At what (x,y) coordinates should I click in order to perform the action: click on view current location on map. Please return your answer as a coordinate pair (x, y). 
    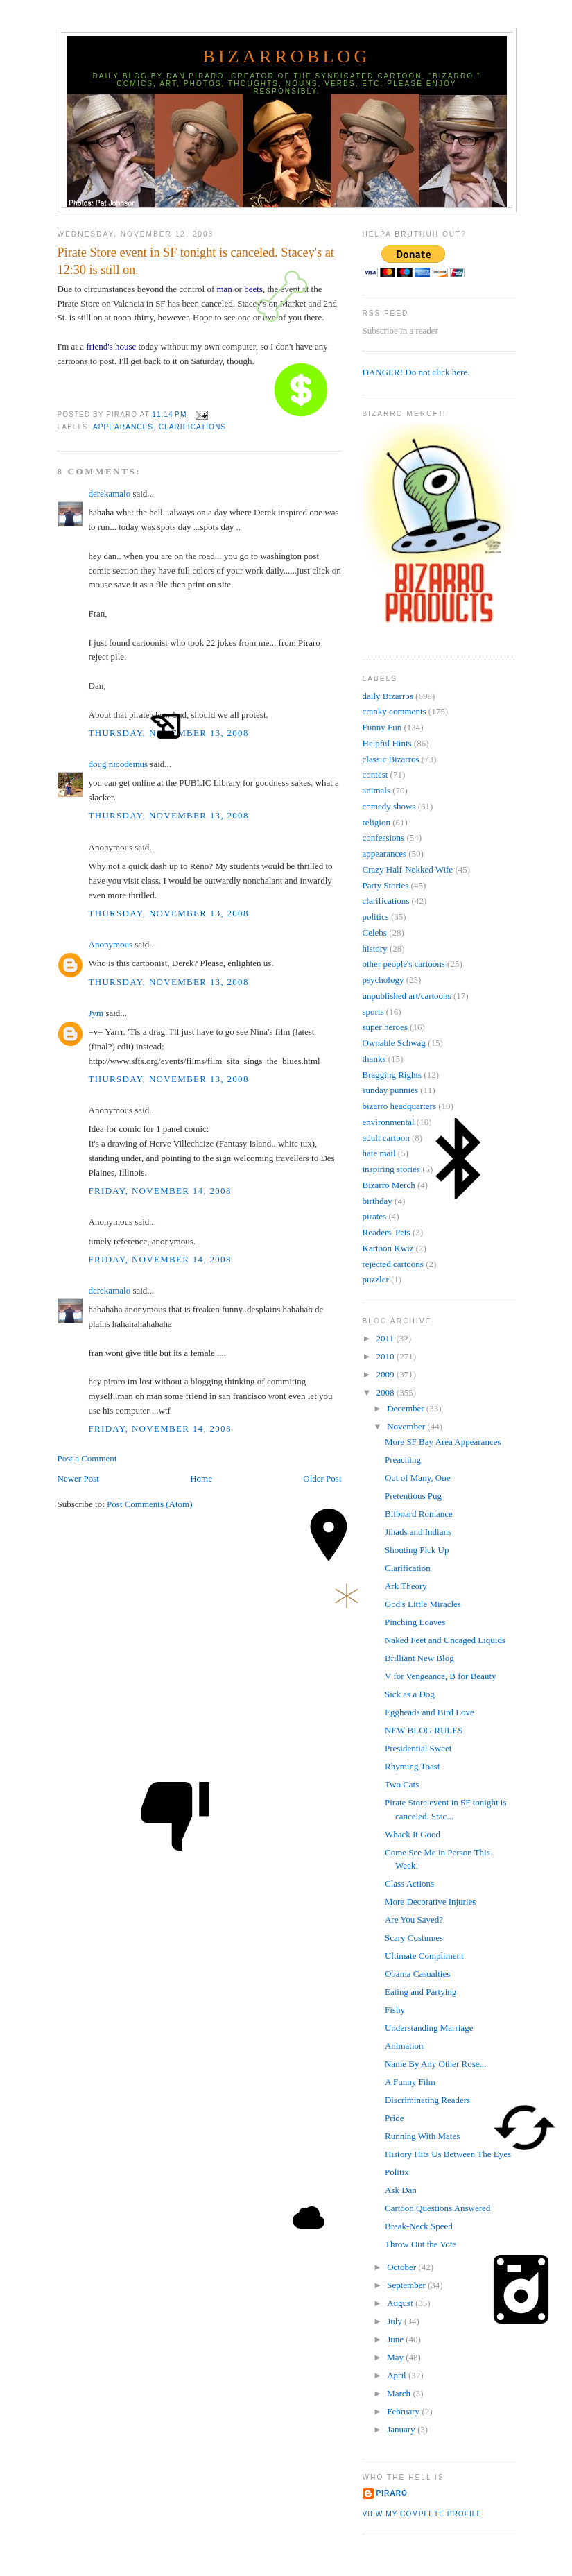
    Looking at the image, I should click on (329, 1535).